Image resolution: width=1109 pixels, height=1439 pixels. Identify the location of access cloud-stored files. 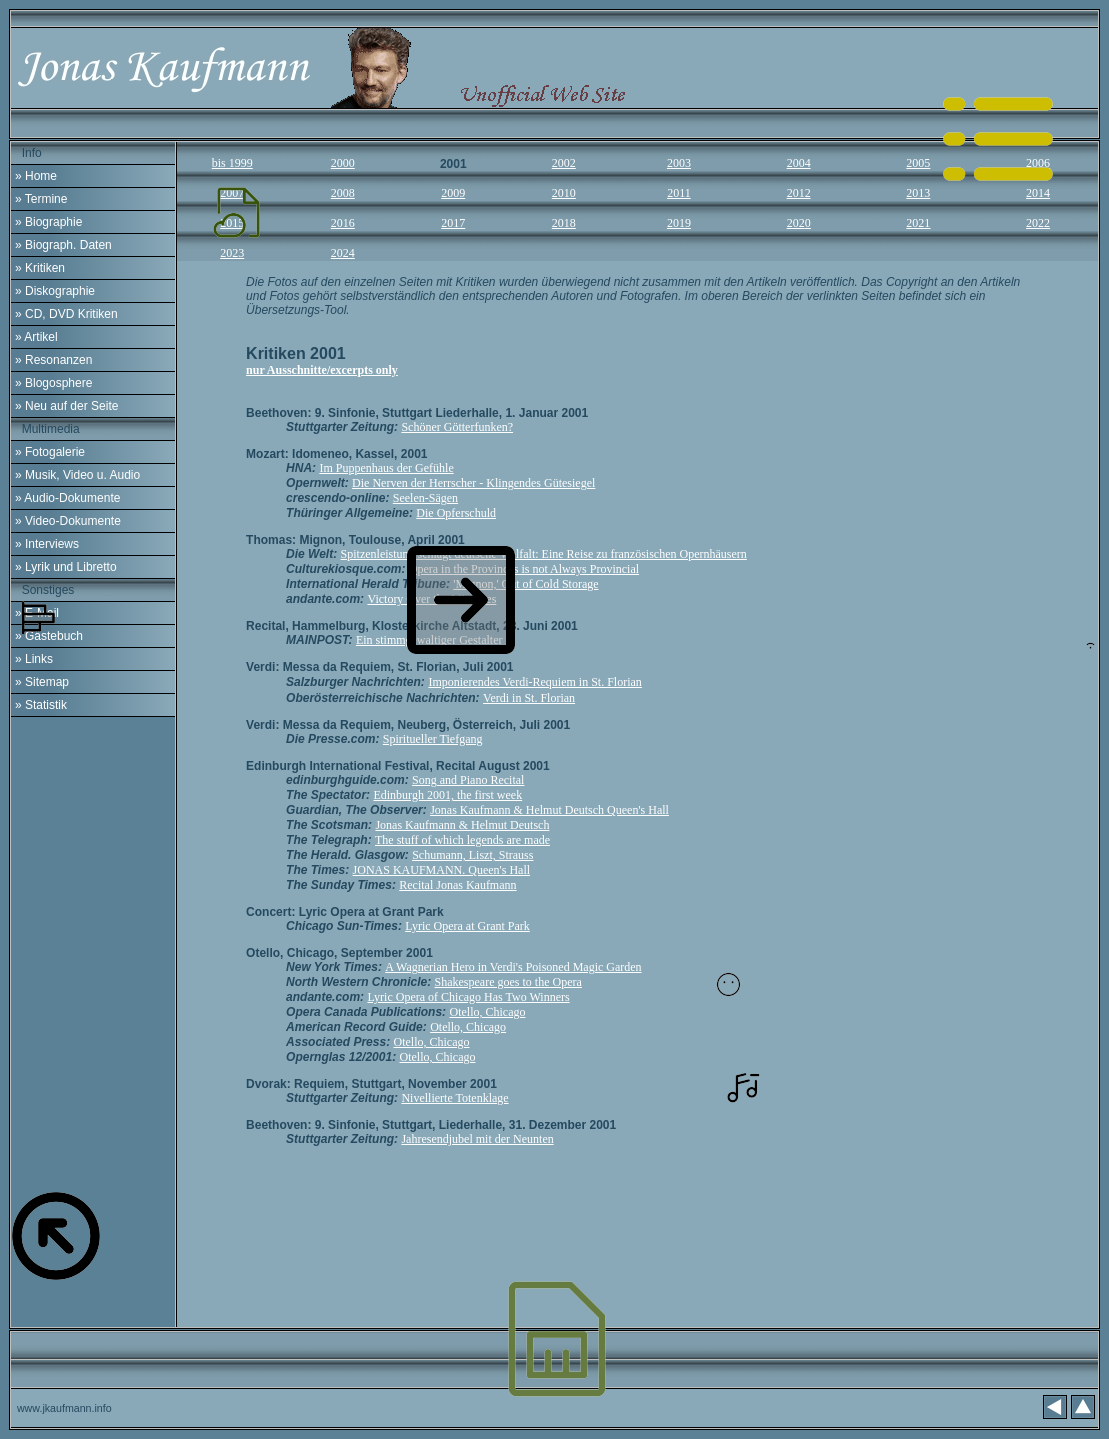
(238, 212).